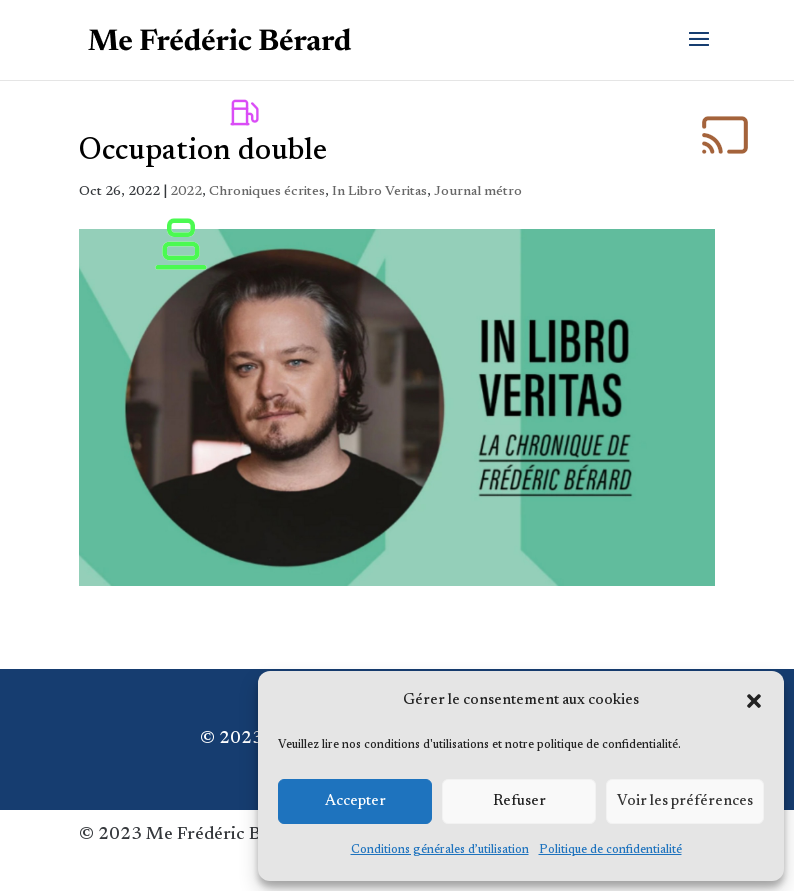 Image resolution: width=794 pixels, height=891 pixels. I want to click on find nearby gas stations, so click(244, 112).